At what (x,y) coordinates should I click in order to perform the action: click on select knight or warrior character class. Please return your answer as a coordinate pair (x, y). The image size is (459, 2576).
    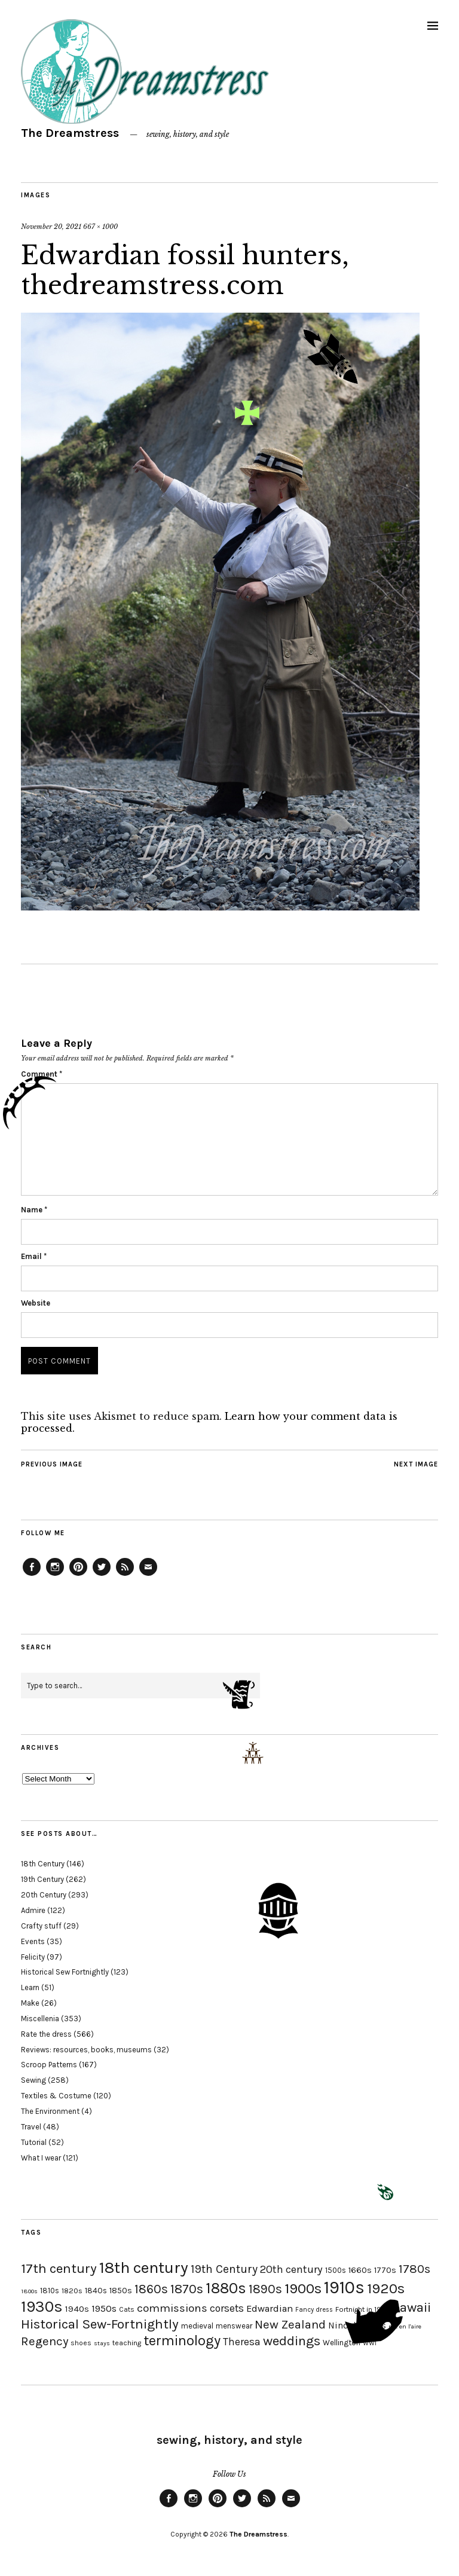
    Looking at the image, I should click on (278, 1910).